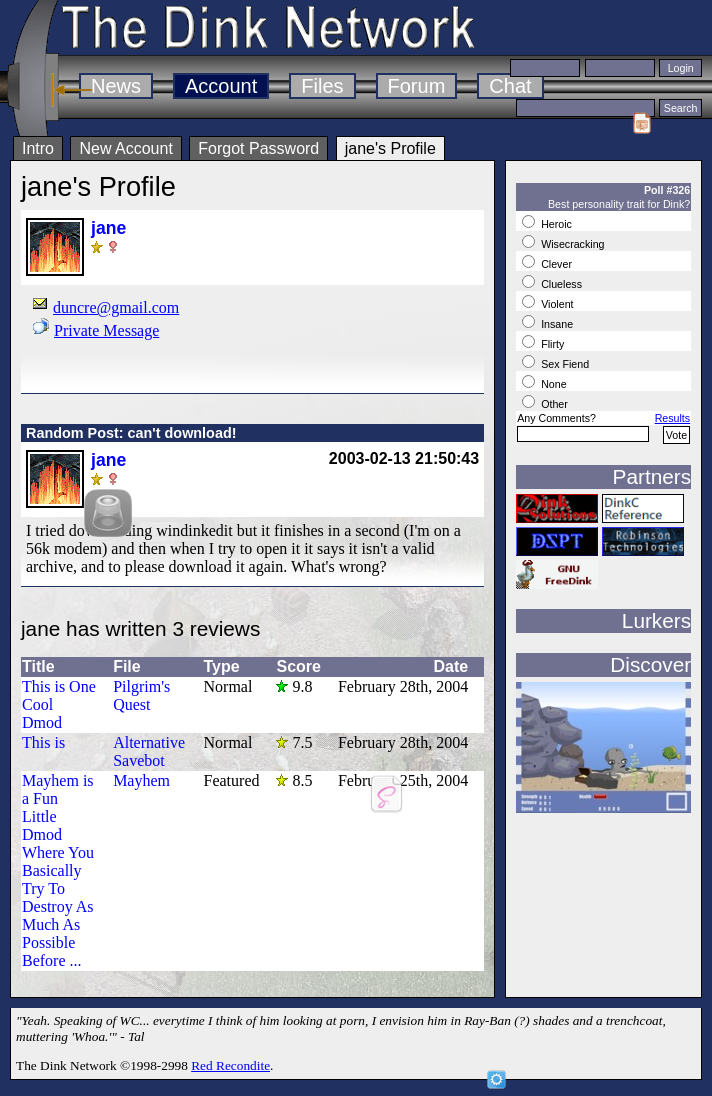 This screenshot has height=1096, width=712. What do you see at coordinates (496, 1079) in the screenshot?
I see `windows installer package file` at bounding box center [496, 1079].